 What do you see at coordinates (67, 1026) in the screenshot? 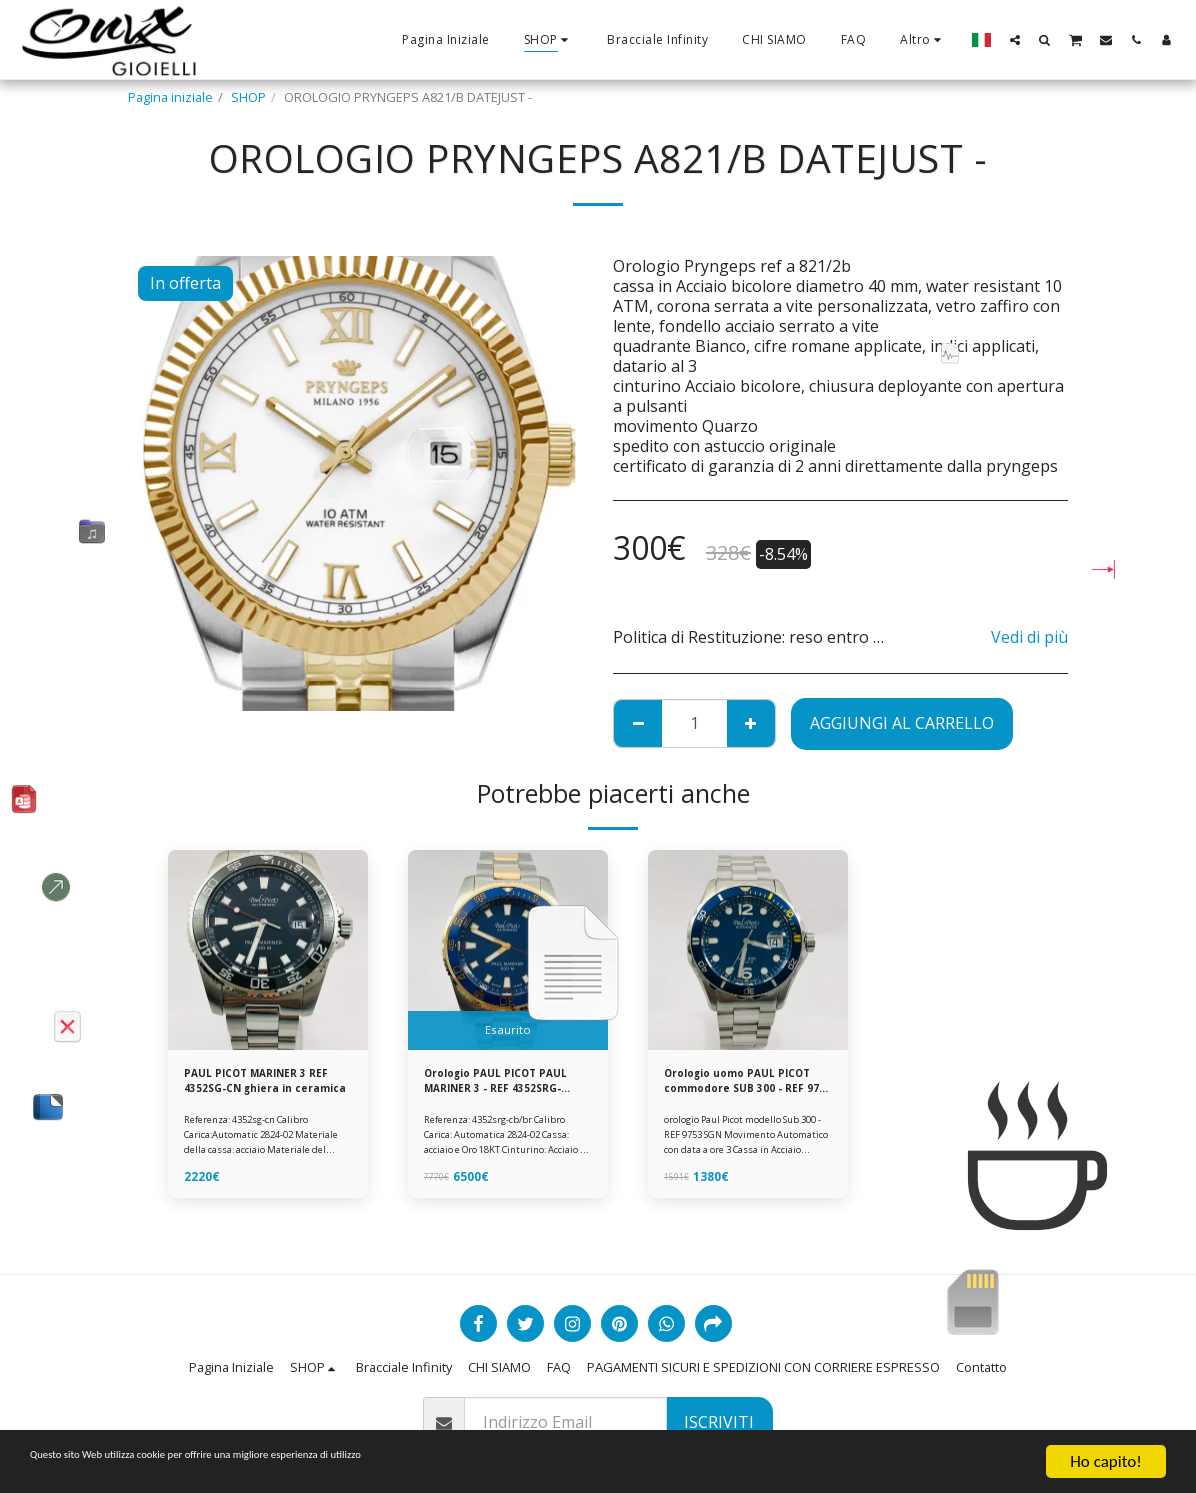
I see `indicates a broken or invalid symbolic link` at bounding box center [67, 1026].